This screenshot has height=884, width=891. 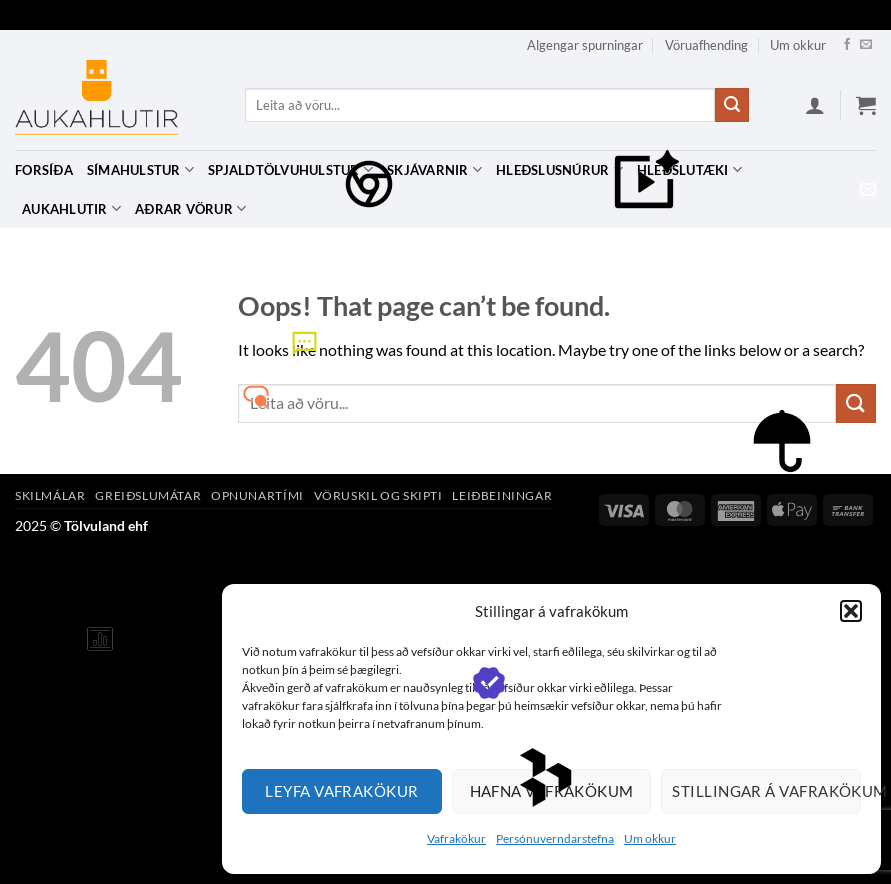 What do you see at coordinates (369, 184) in the screenshot?
I see `open Google Chrome browser` at bounding box center [369, 184].